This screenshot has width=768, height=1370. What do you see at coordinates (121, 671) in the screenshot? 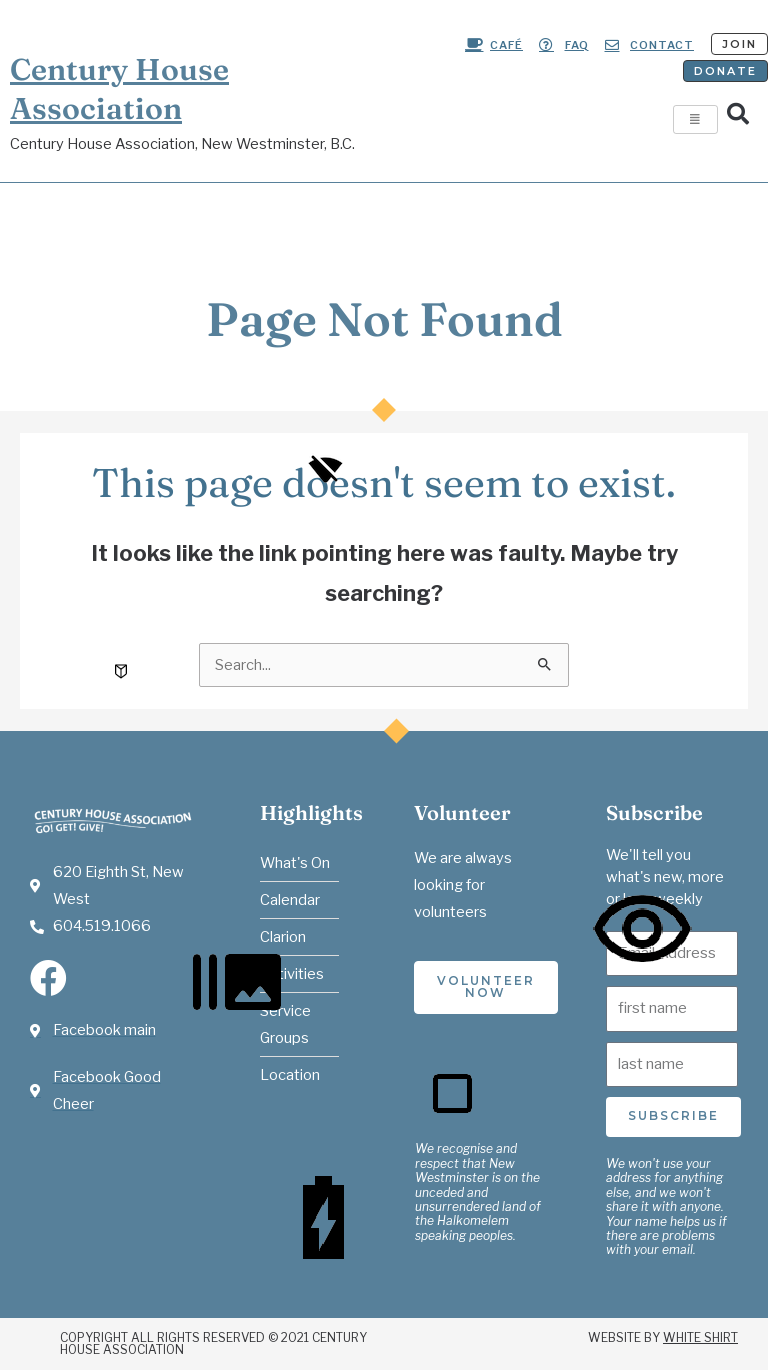
I see `access light refraction or color spectrum tools` at bounding box center [121, 671].